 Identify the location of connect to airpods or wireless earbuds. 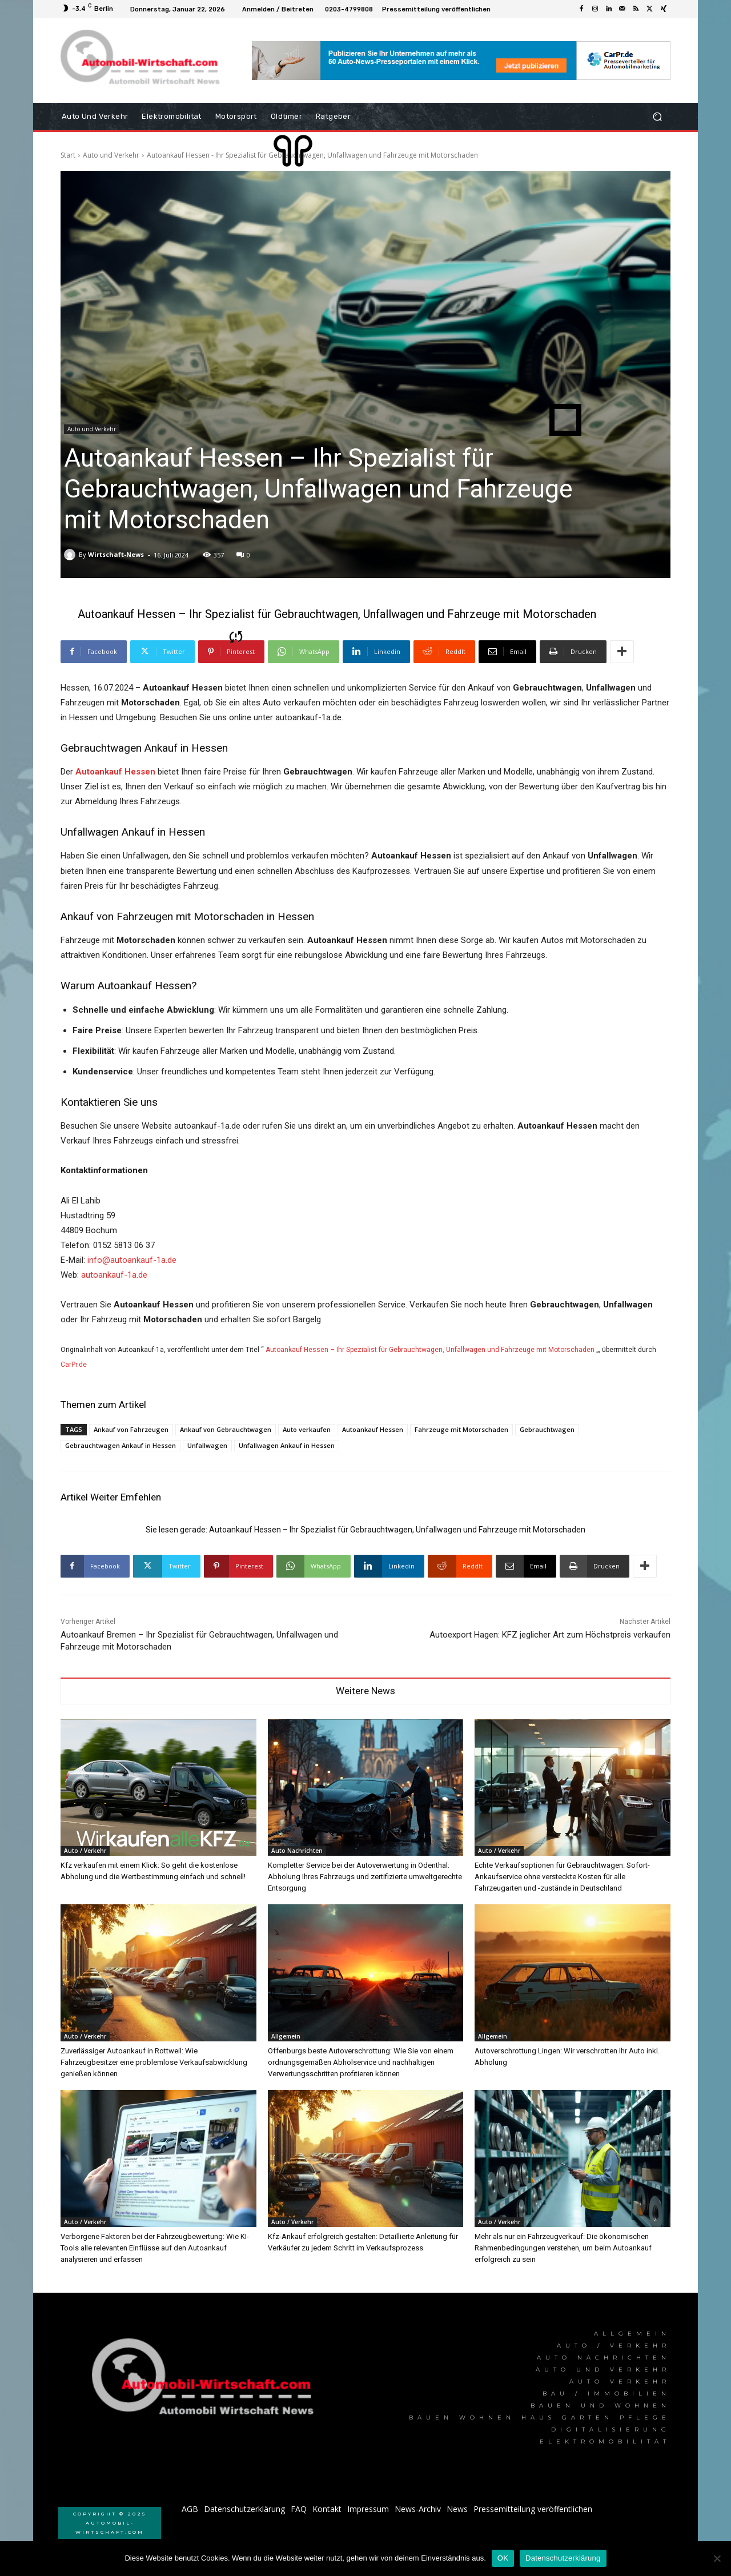
(293, 151).